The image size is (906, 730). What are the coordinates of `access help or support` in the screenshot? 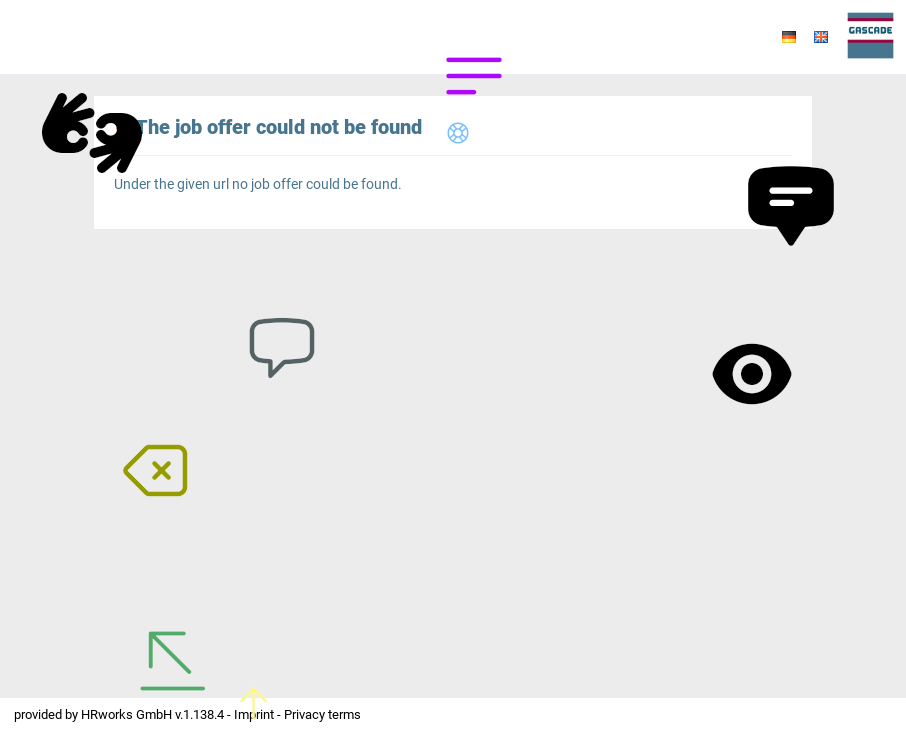 It's located at (458, 133).